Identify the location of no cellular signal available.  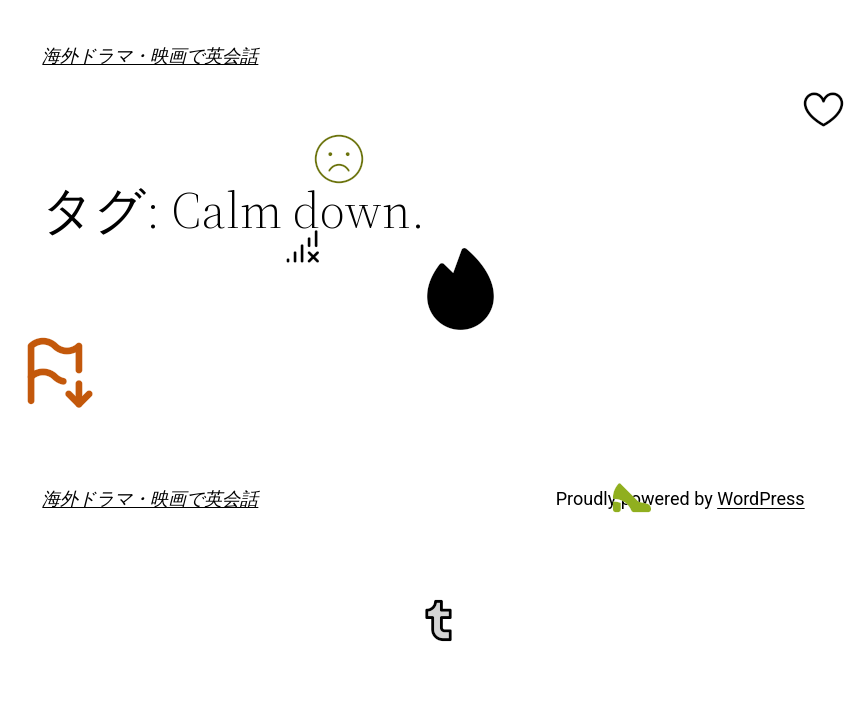
(303, 248).